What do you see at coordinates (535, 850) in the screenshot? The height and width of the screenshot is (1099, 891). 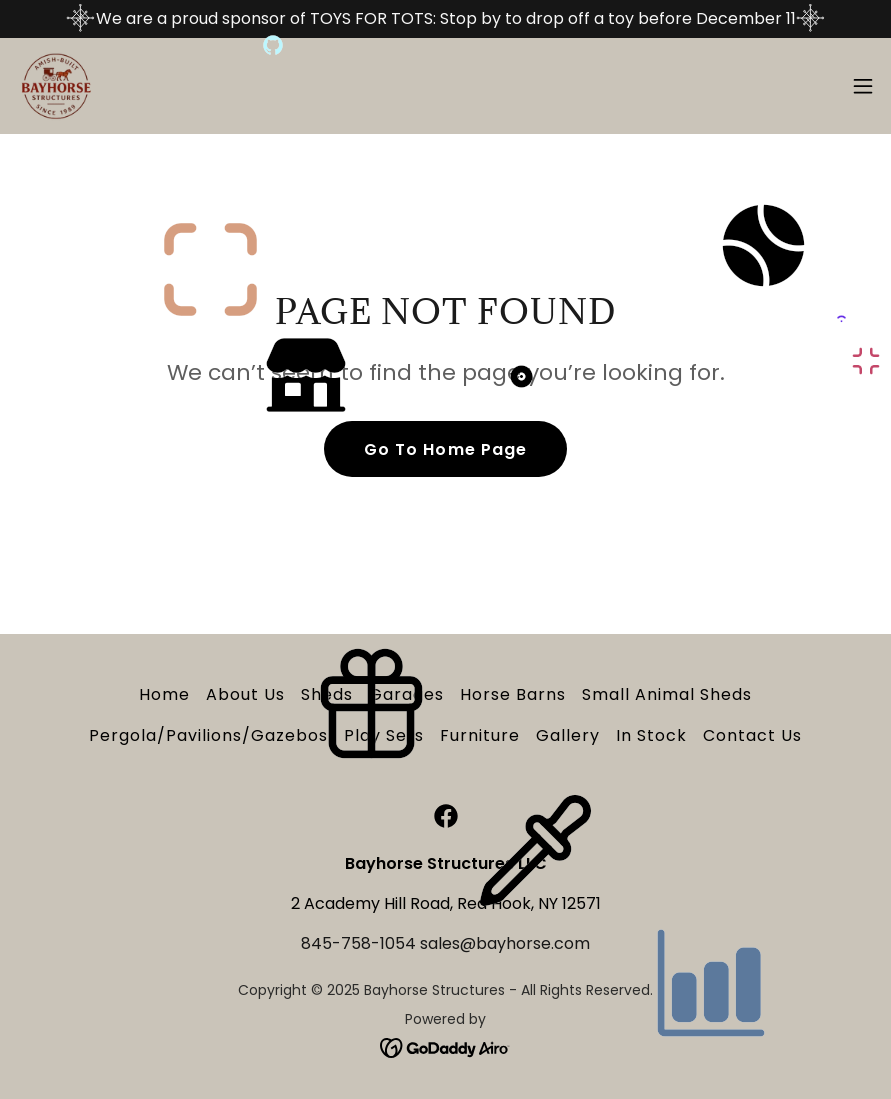 I see `pick a color from the screen` at bounding box center [535, 850].